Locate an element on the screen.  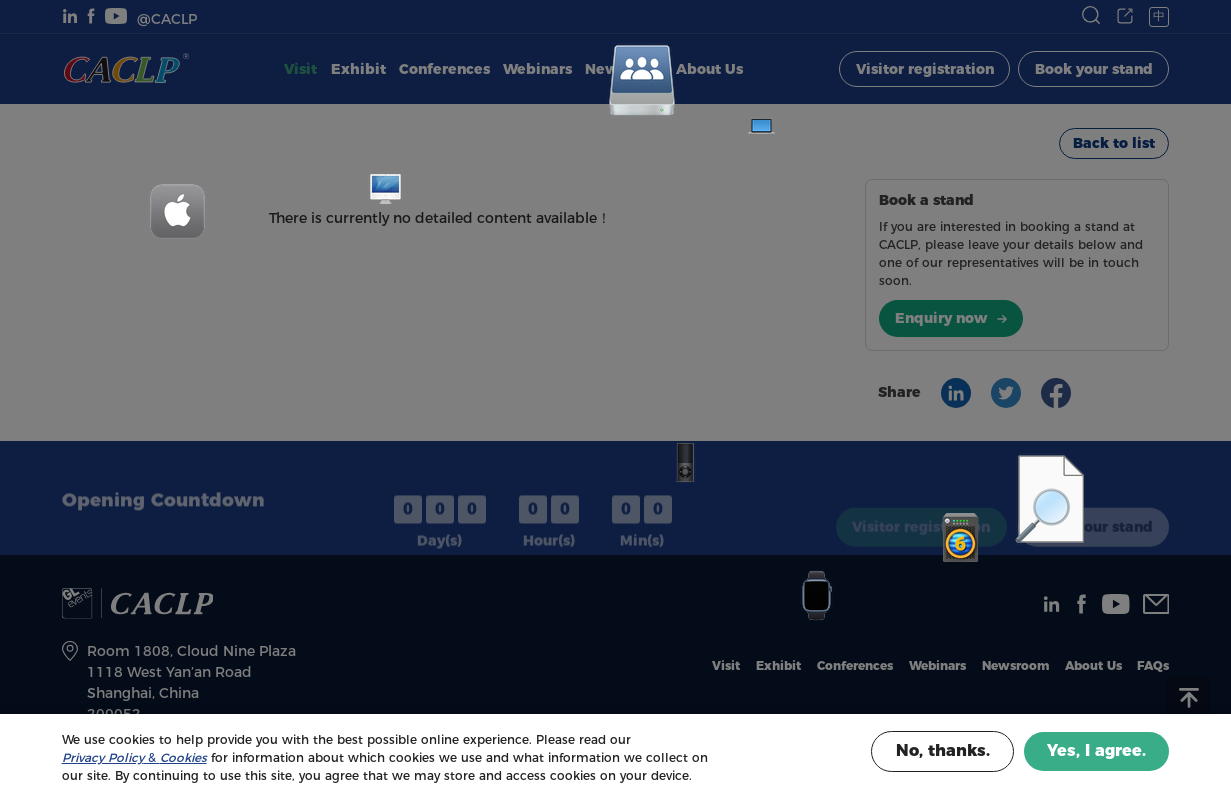
represents an iMac desktop computer is located at coordinates (385, 187).